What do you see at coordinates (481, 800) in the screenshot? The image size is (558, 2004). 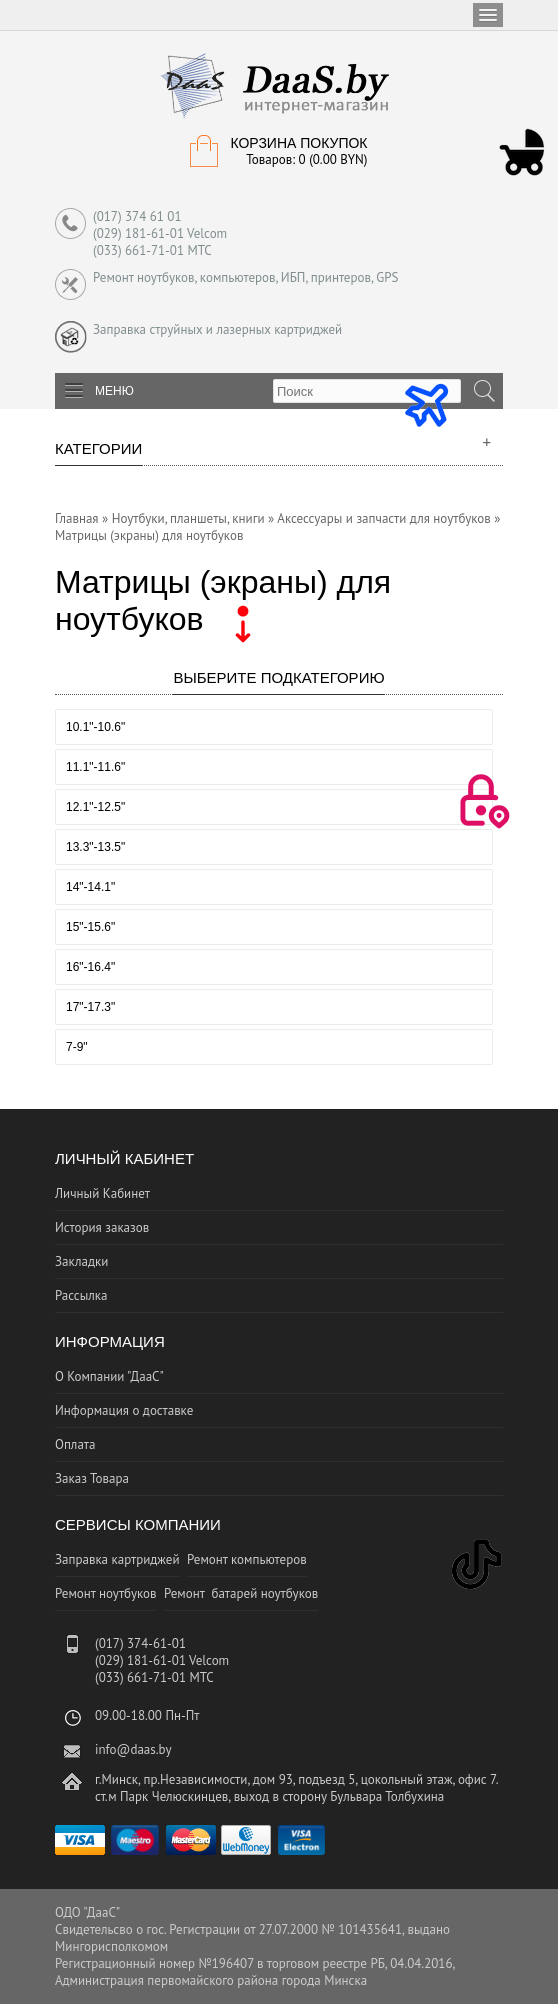 I see `set a location-based lock or security trigger` at bounding box center [481, 800].